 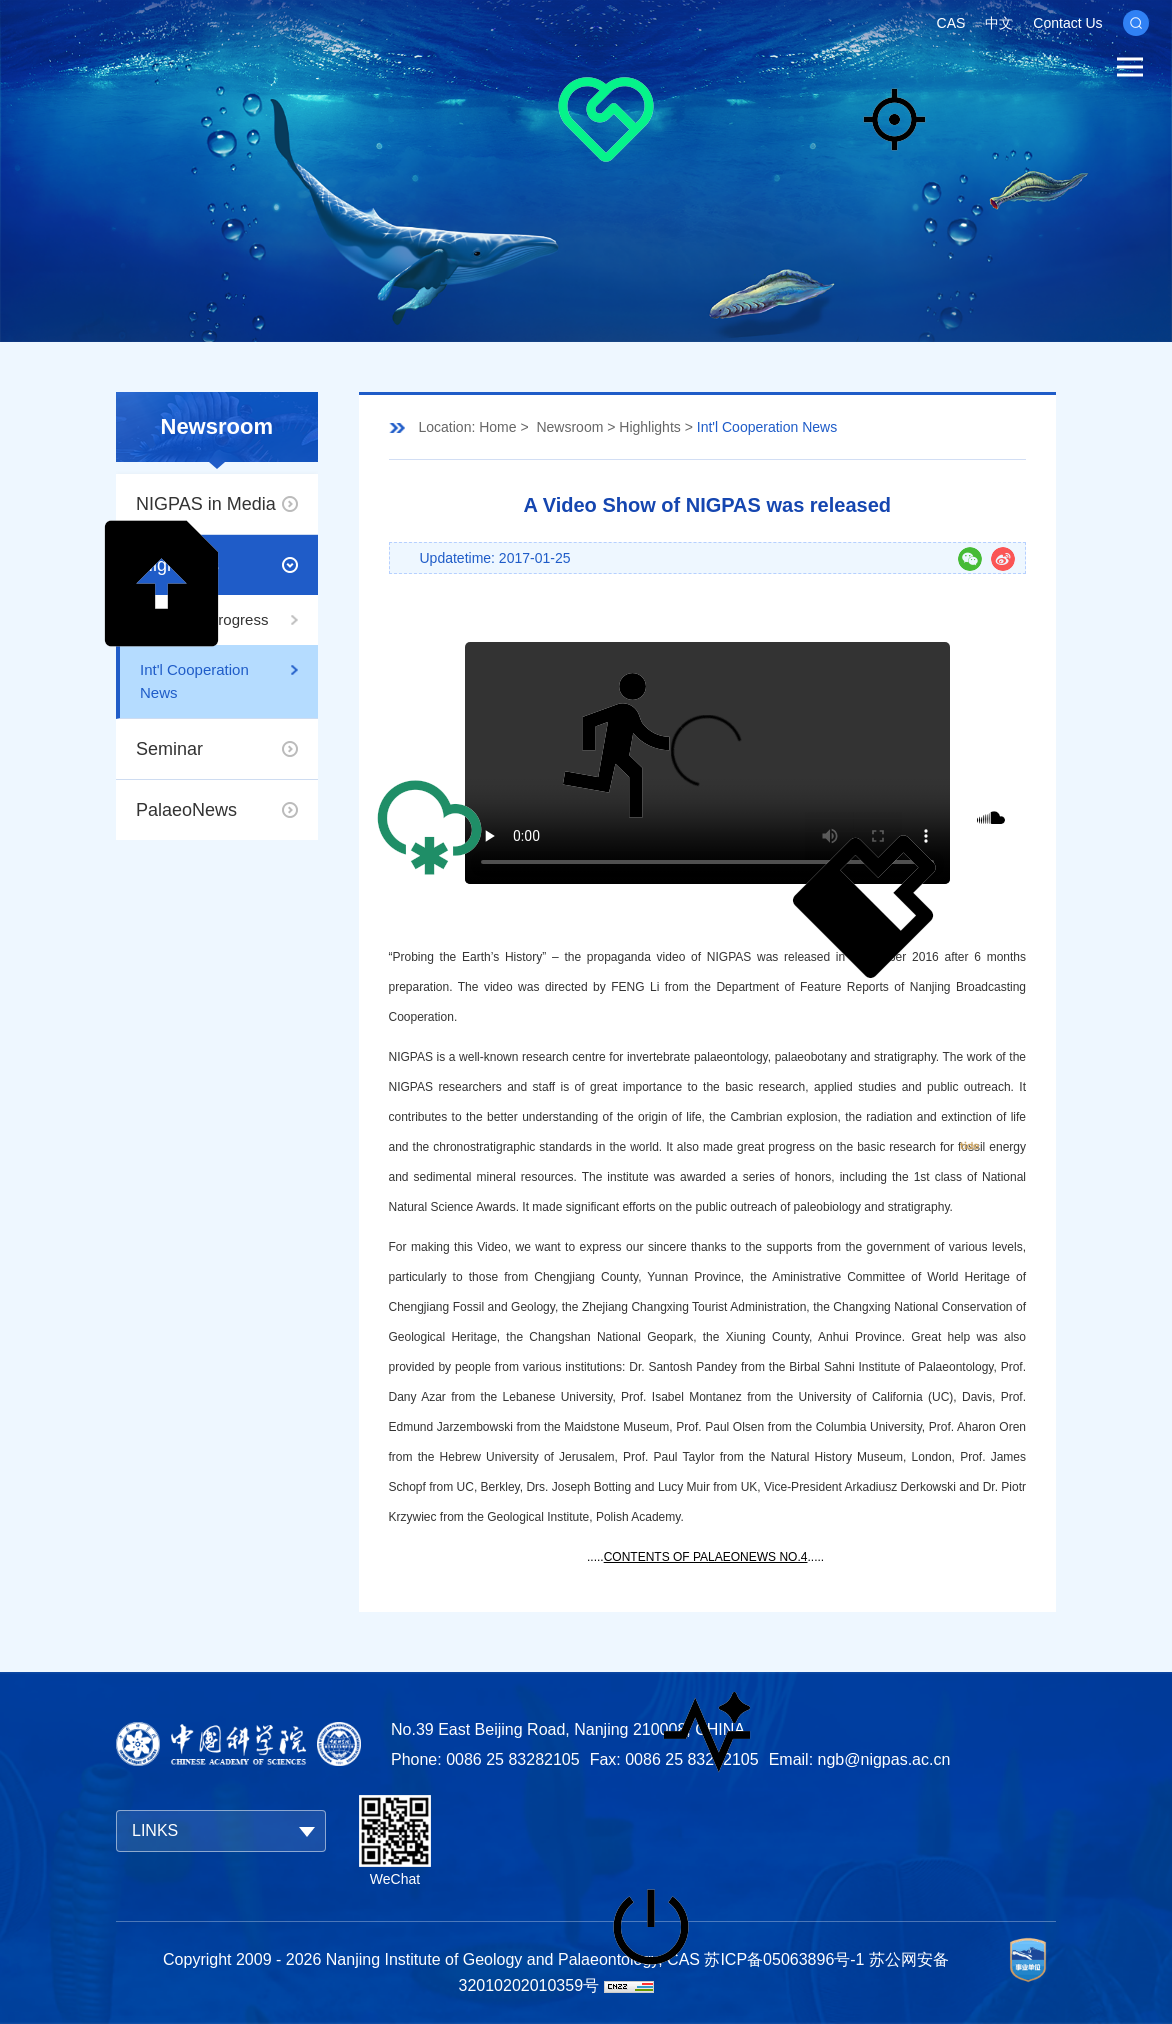 What do you see at coordinates (622, 743) in the screenshot?
I see `access running or jogging activity tracking` at bounding box center [622, 743].